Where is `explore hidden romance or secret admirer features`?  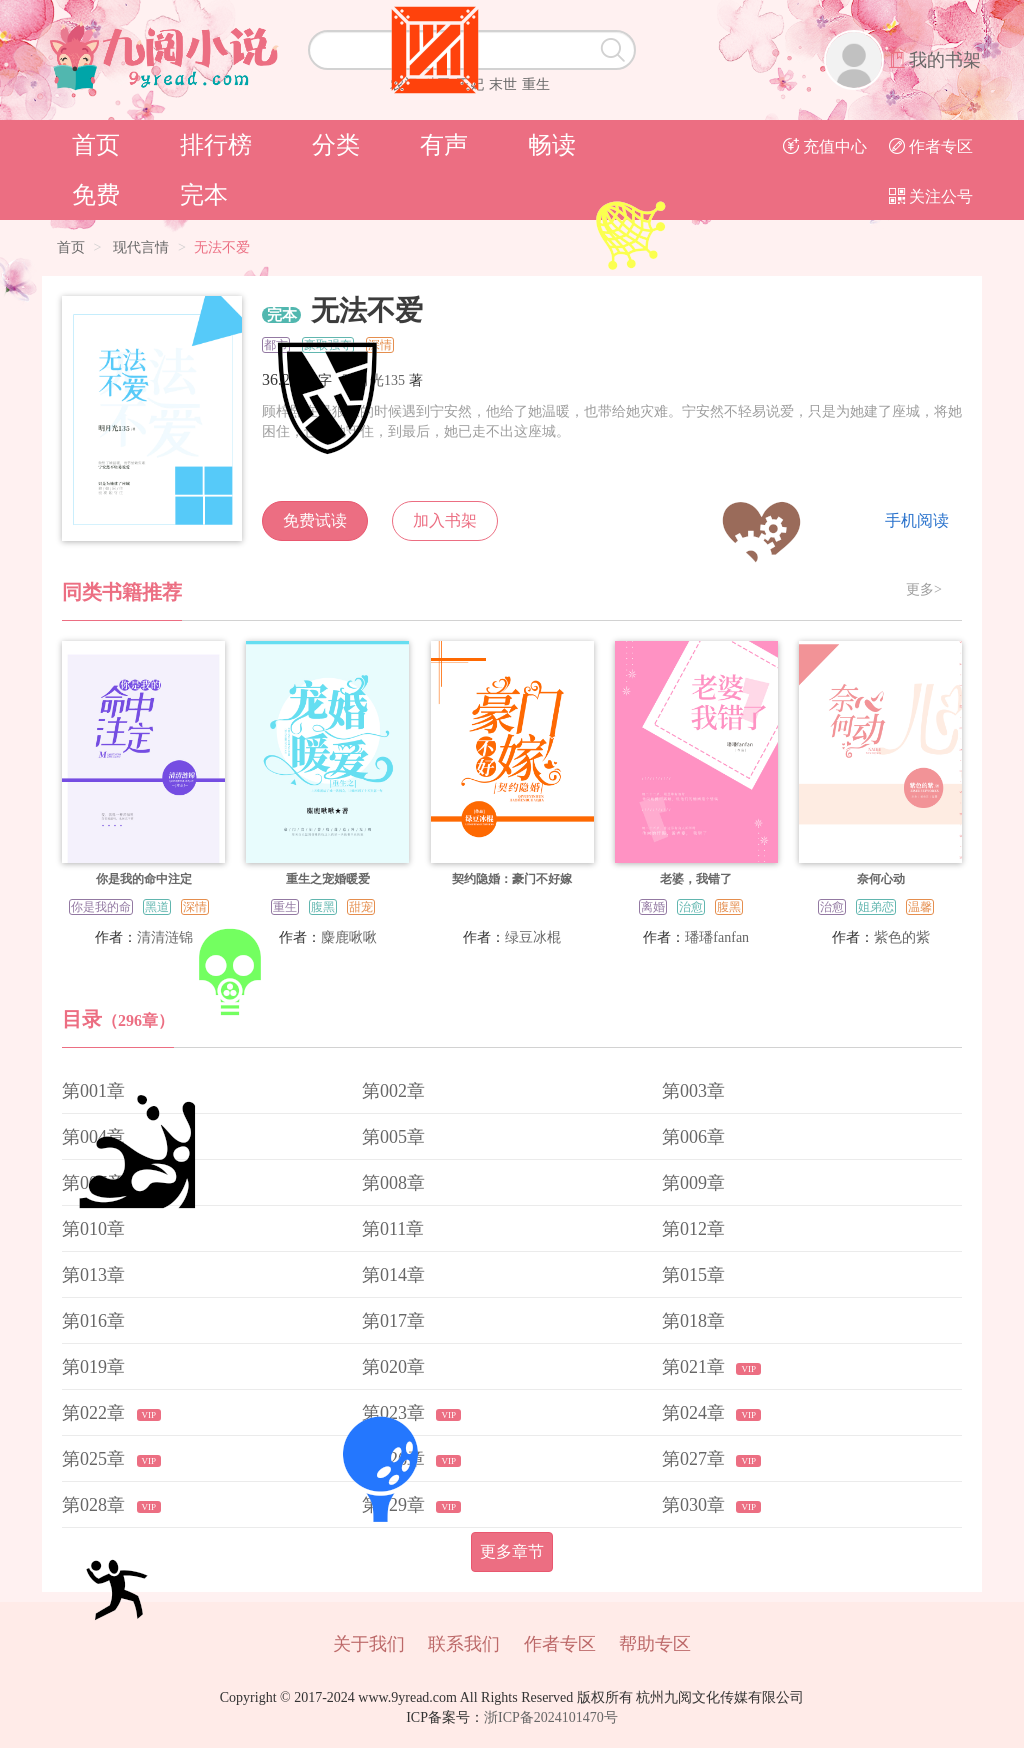
explore hidden romance or secret admirer features is located at coordinates (761, 536).